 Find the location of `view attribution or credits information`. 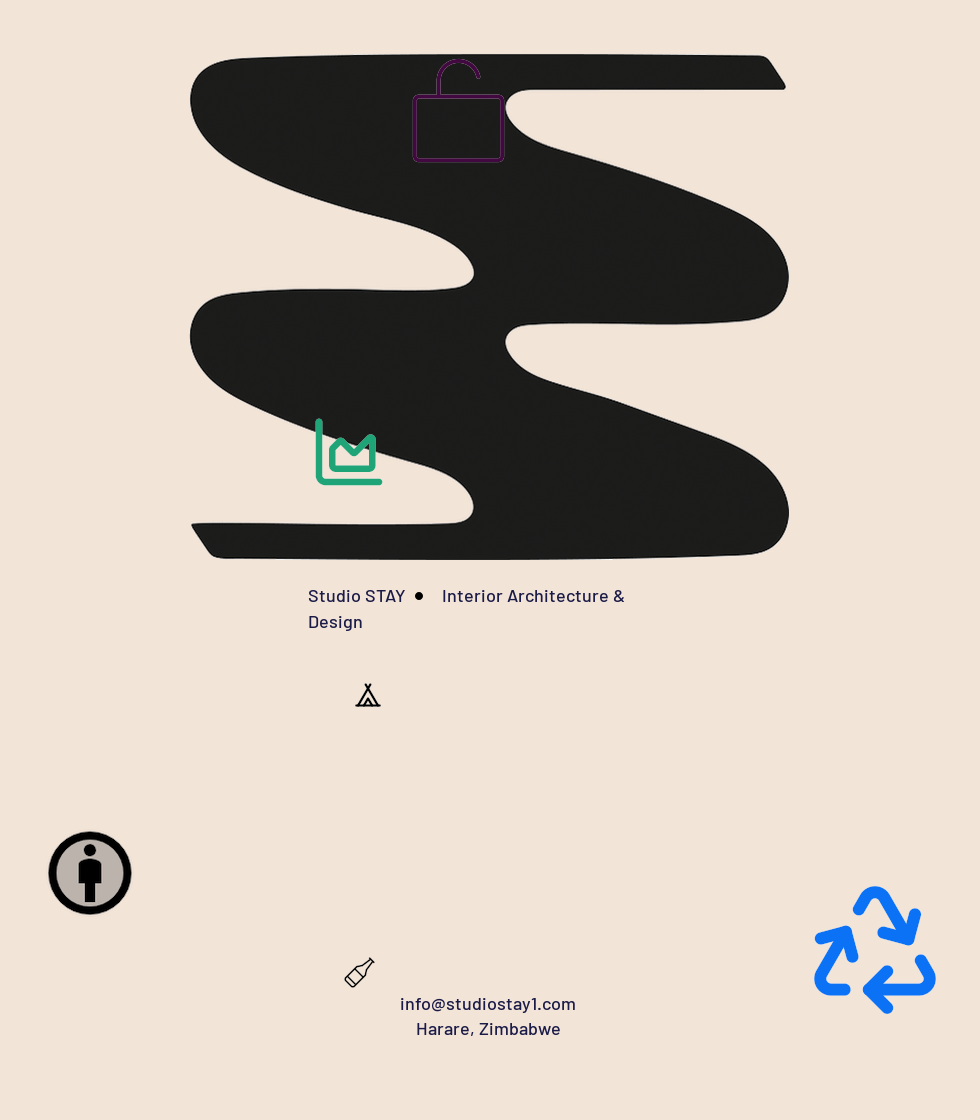

view attribution or credits information is located at coordinates (90, 873).